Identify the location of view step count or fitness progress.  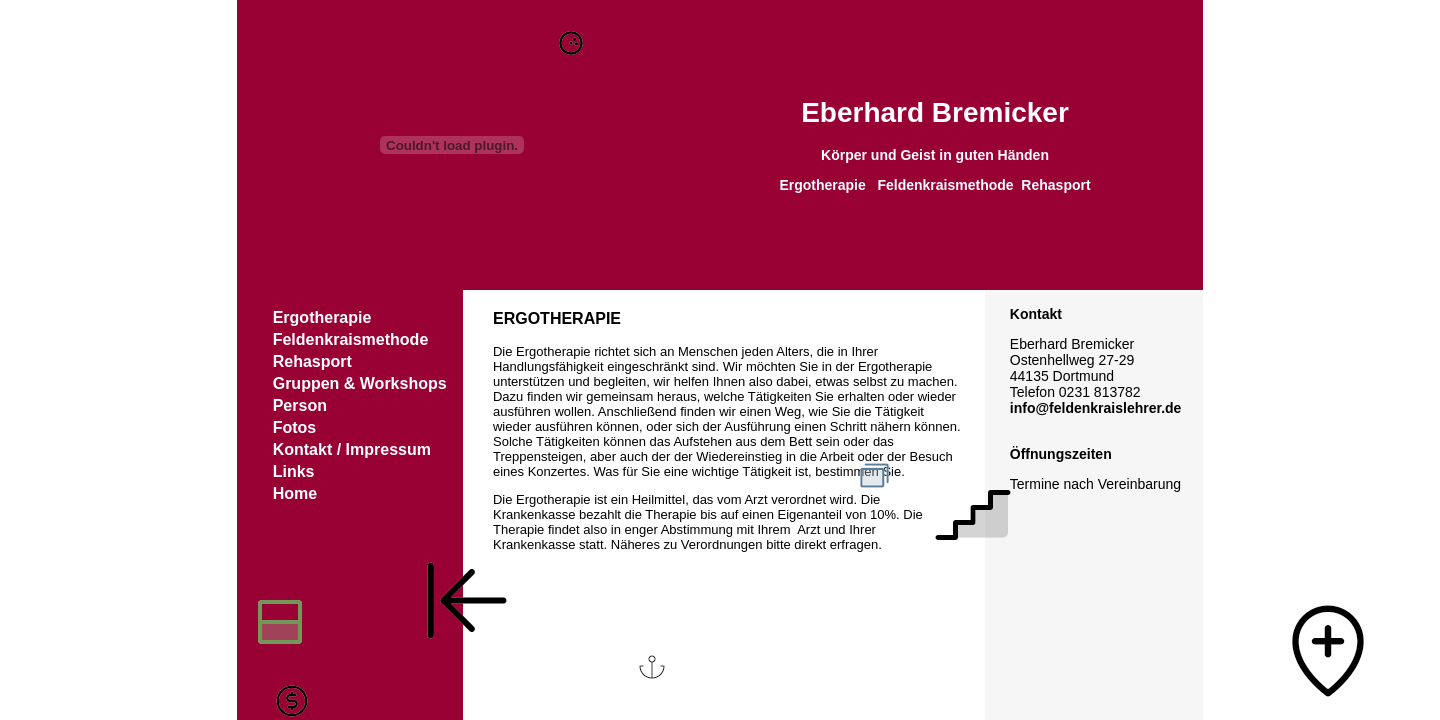
(973, 515).